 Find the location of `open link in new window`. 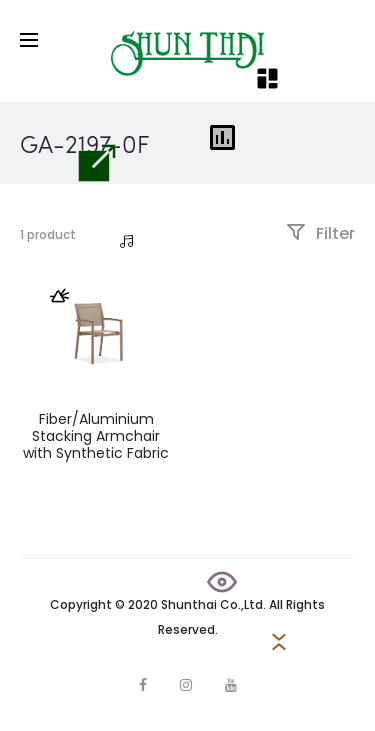

open link in new window is located at coordinates (97, 163).